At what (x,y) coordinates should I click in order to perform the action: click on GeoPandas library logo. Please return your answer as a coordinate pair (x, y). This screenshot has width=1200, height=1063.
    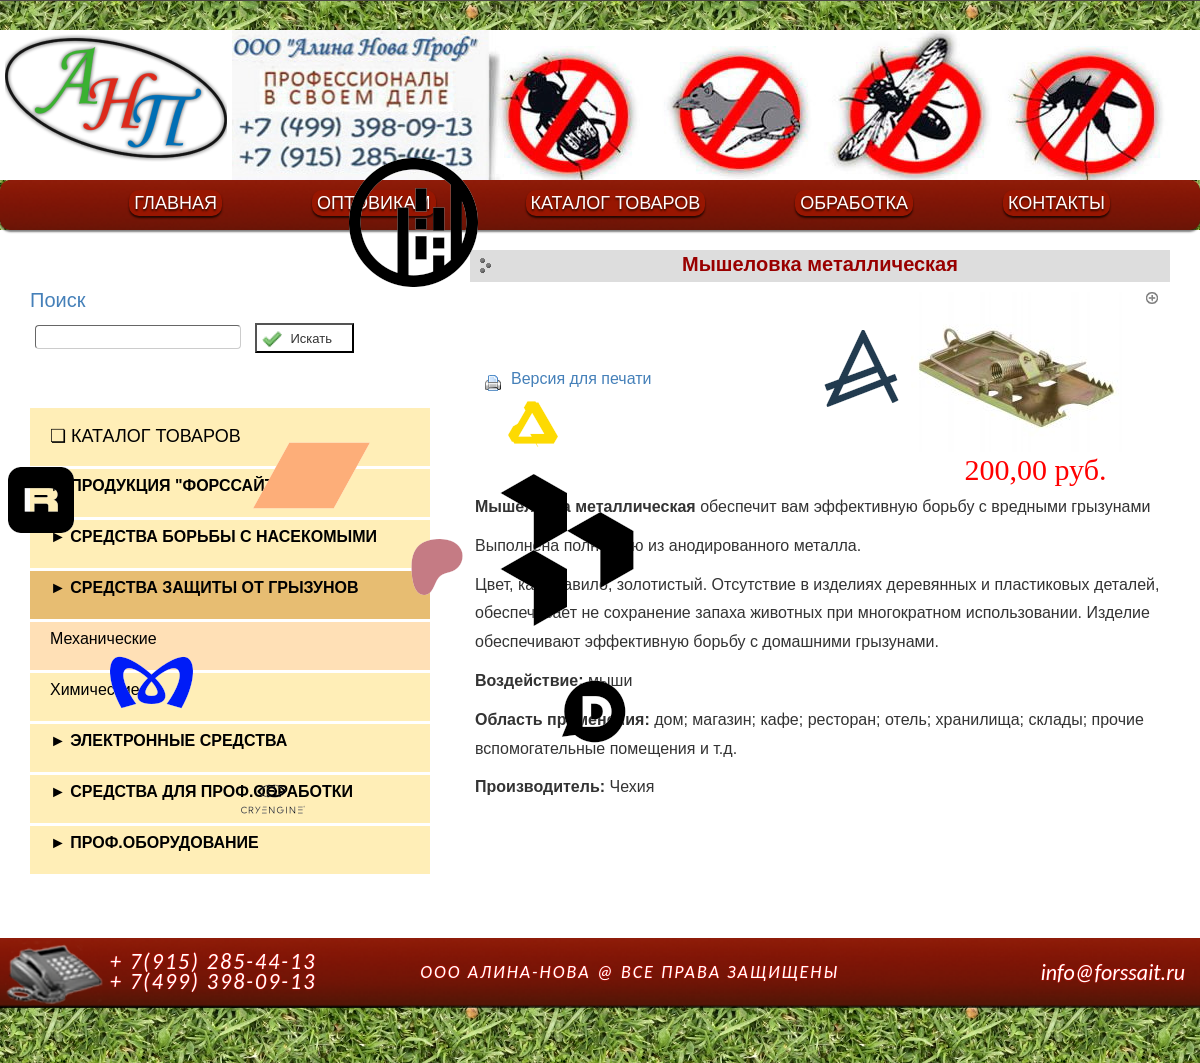
    Looking at the image, I should click on (413, 222).